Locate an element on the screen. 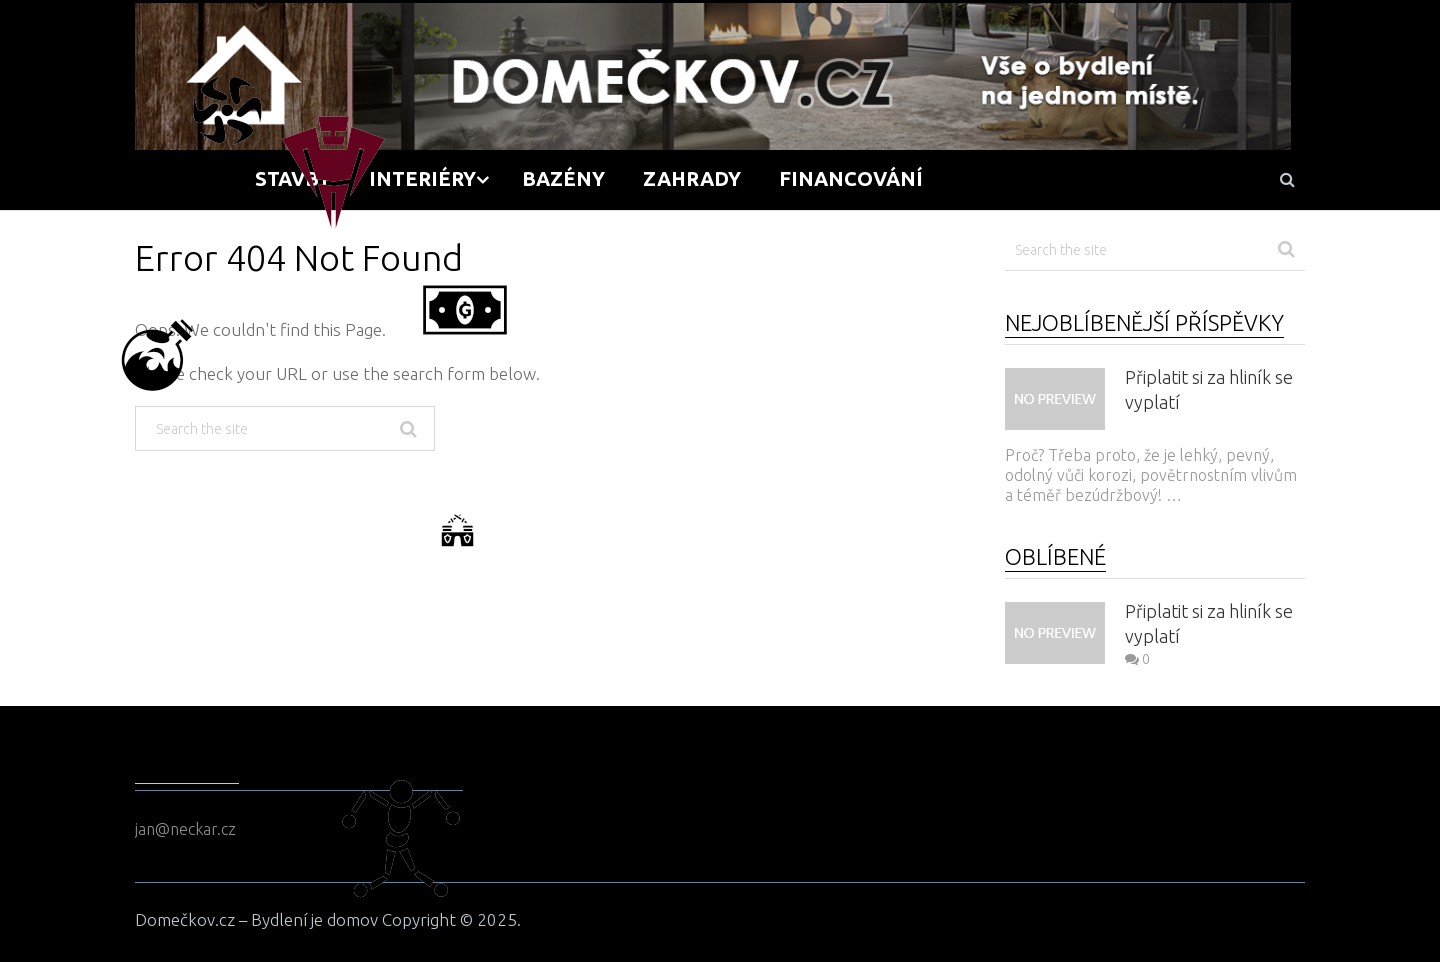 The width and height of the screenshot is (1440, 962). access puppet or marionette controls is located at coordinates (401, 839).